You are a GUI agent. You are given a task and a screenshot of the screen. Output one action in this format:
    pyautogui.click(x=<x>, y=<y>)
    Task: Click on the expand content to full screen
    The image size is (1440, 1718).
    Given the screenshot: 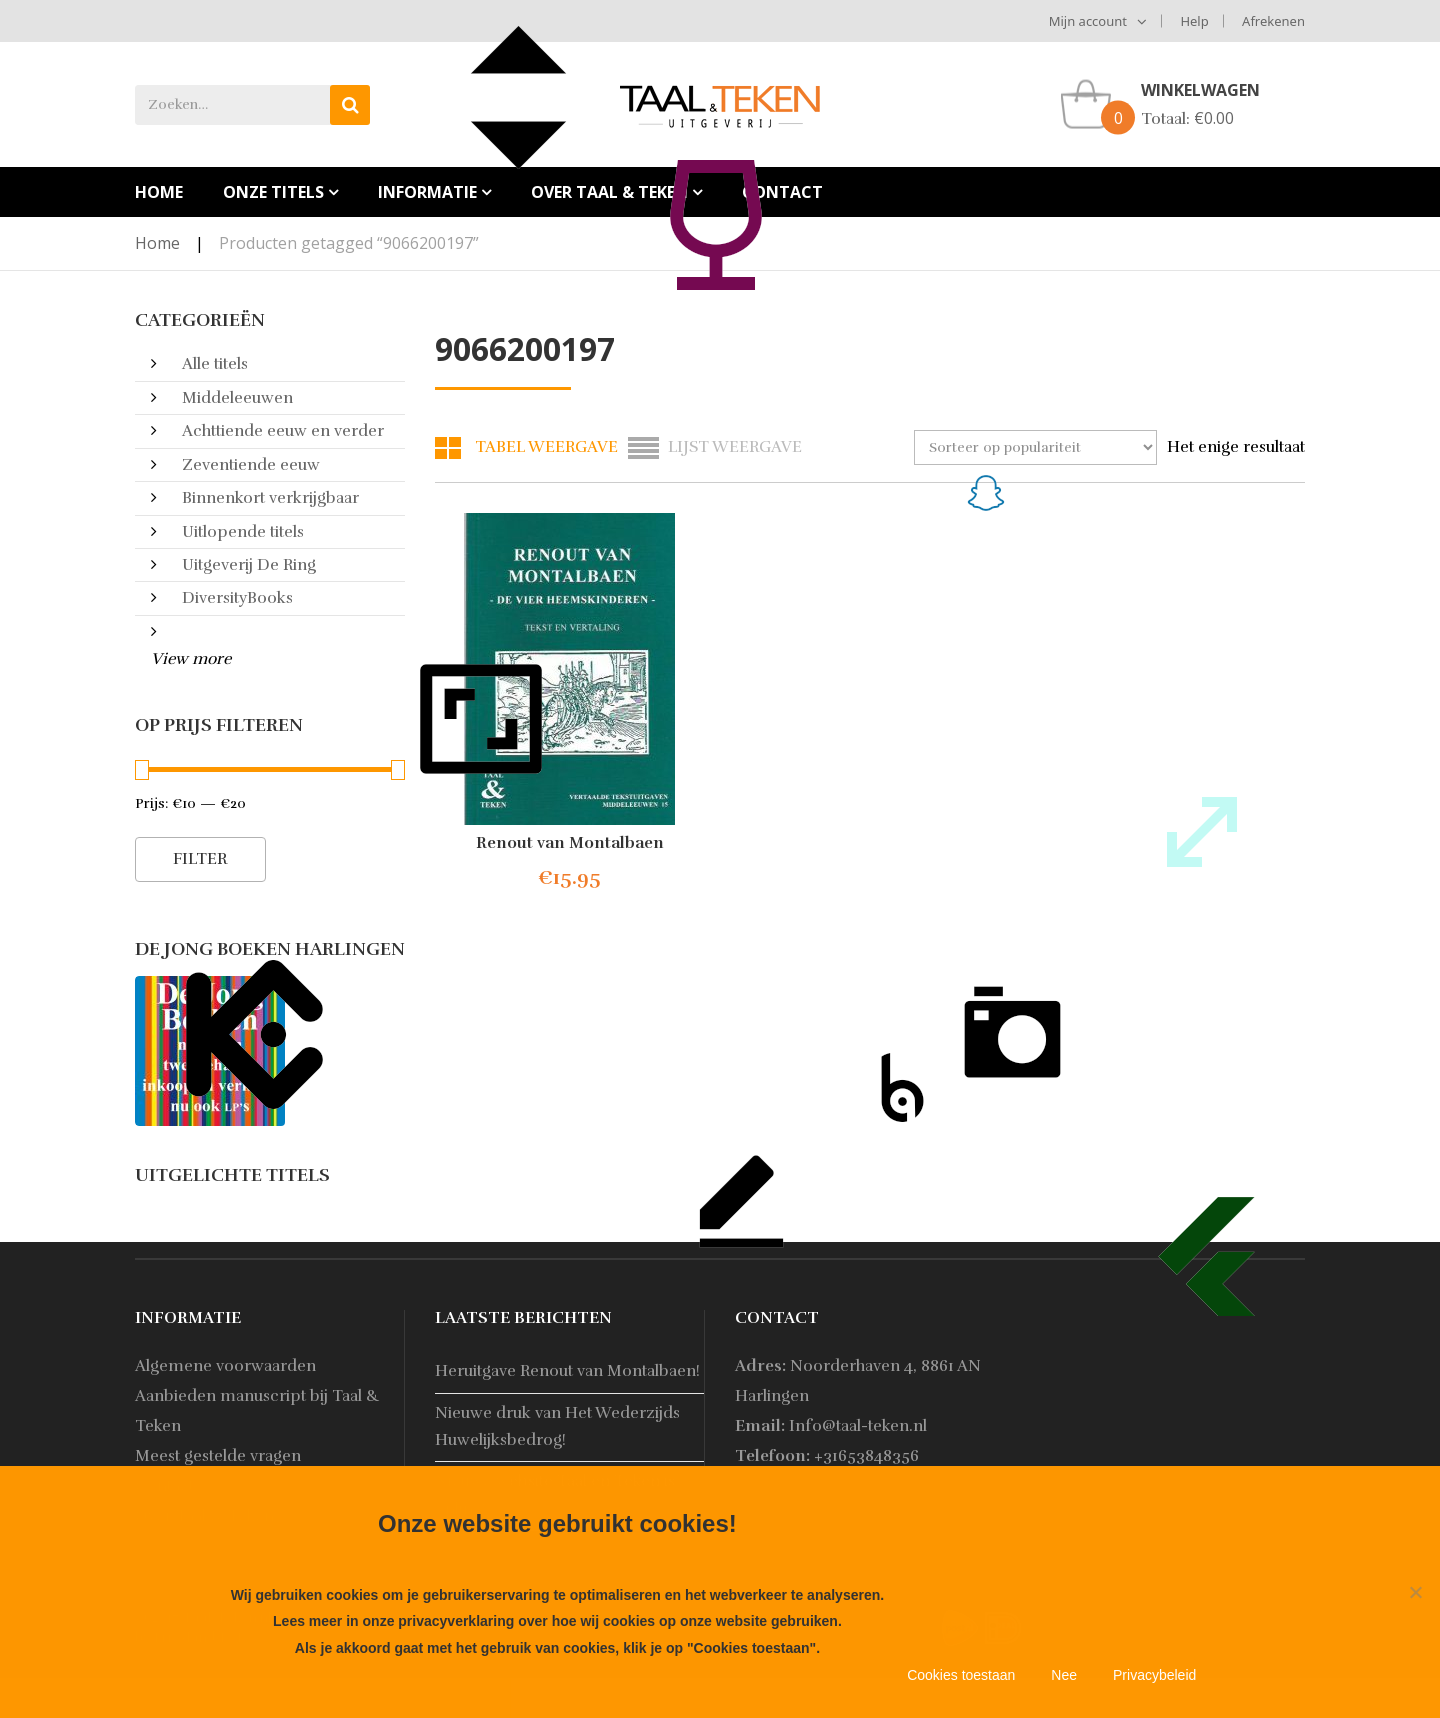 What is the action you would take?
    pyautogui.click(x=1202, y=832)
    